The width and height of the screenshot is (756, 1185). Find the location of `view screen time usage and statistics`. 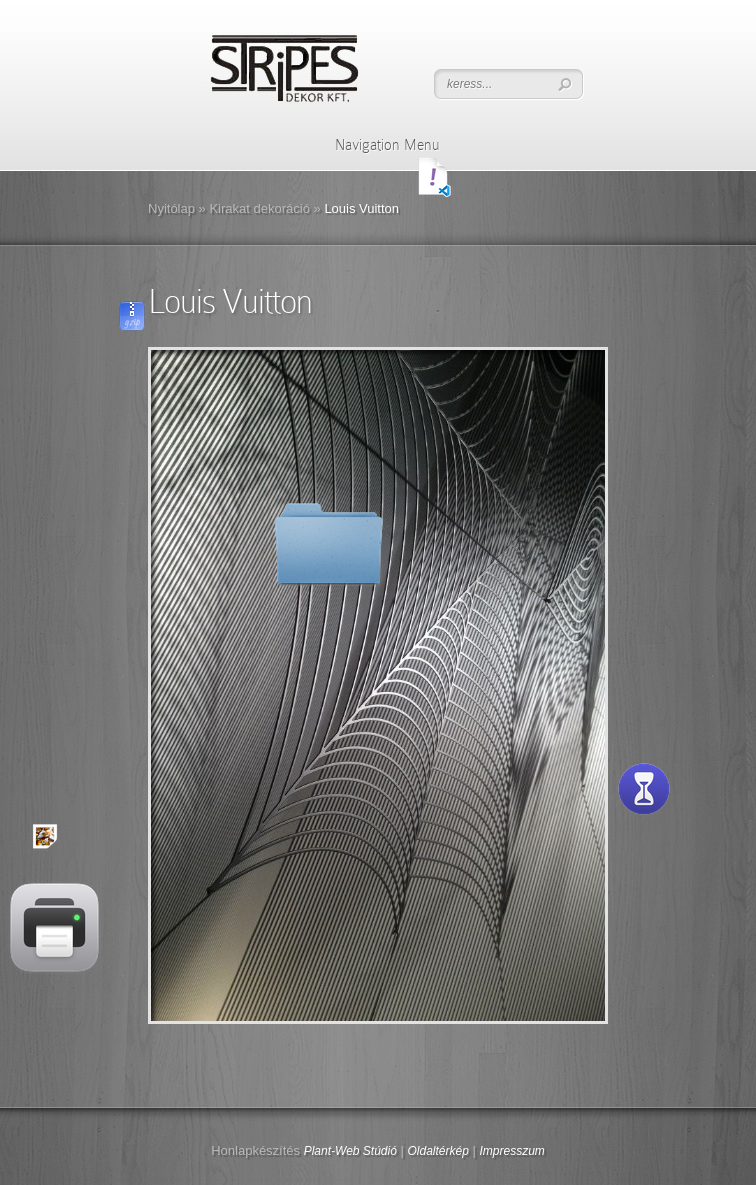

view screen time usage and statistics is located at coordinates (644, 789).